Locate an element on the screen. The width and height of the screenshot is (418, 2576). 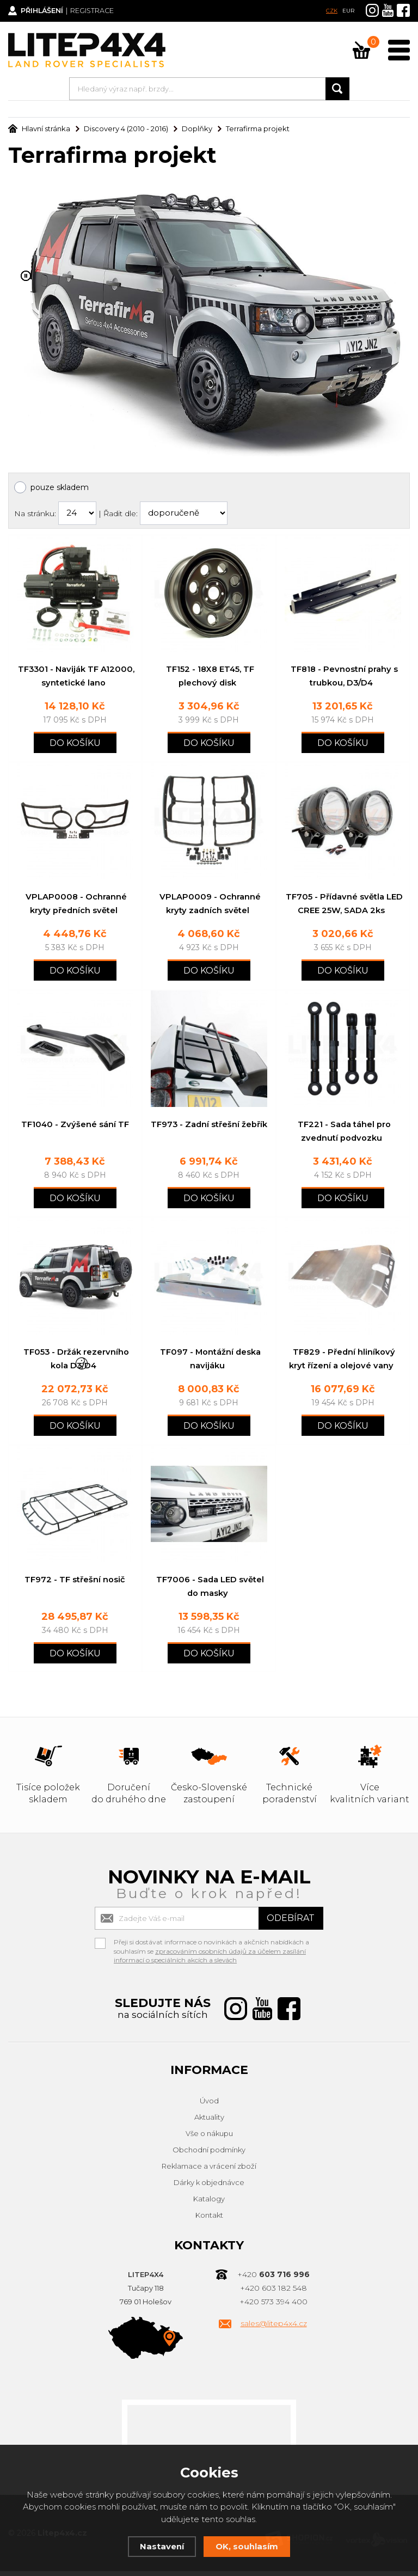
toggle balance or harmony mode is located at coordinates (82, 1363).